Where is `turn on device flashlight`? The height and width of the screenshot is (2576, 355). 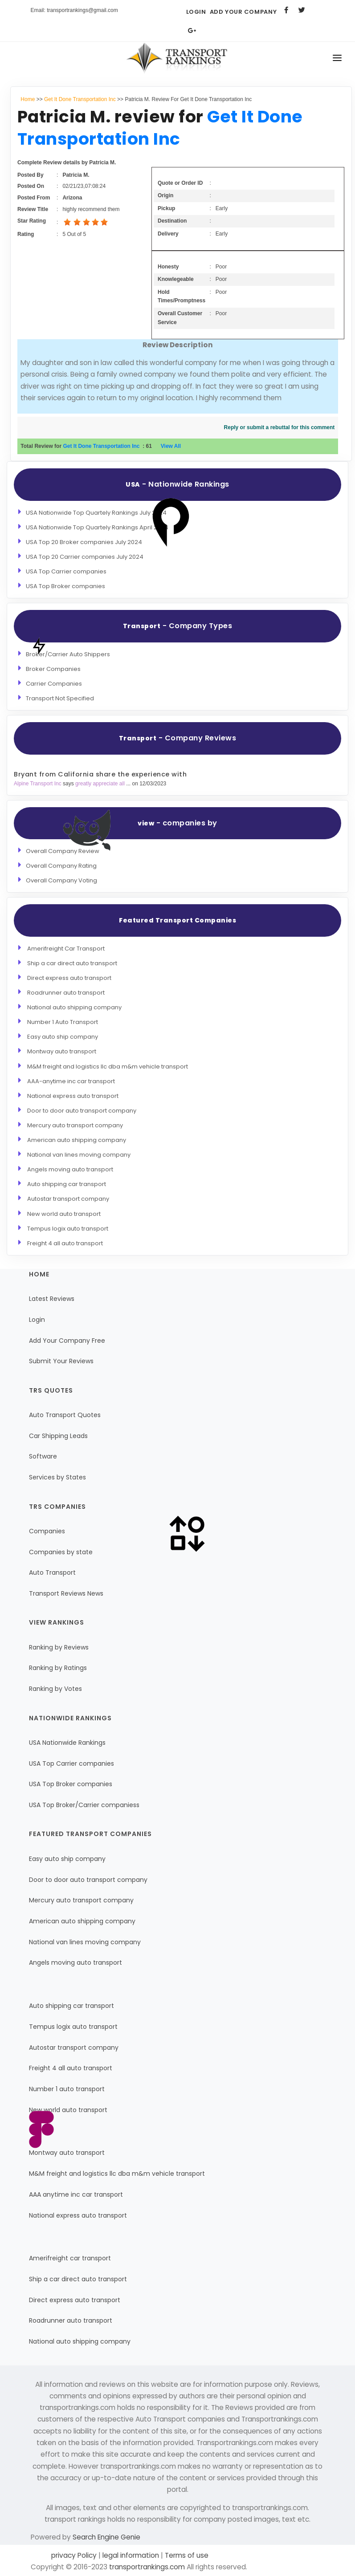 turn on device flashlight is located at coordinates (39, 646).